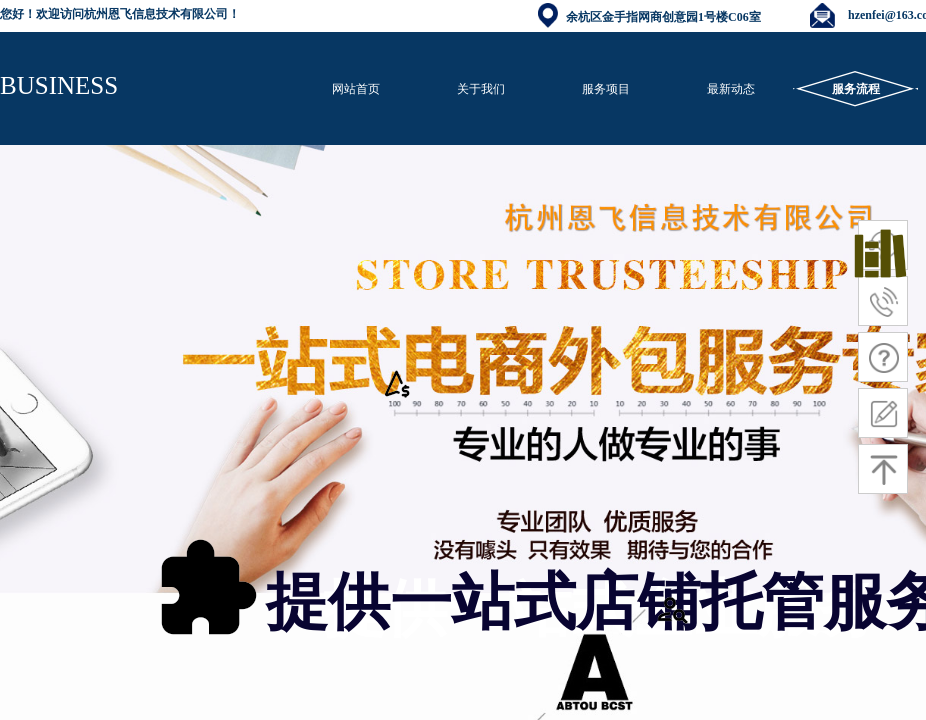 Image resolution: width=926 pixels, height=720 pixels. What do you see at coordinates (209, 587) in the screenshot?
I see `manage browser extensions` at bounding box center [209, 587].